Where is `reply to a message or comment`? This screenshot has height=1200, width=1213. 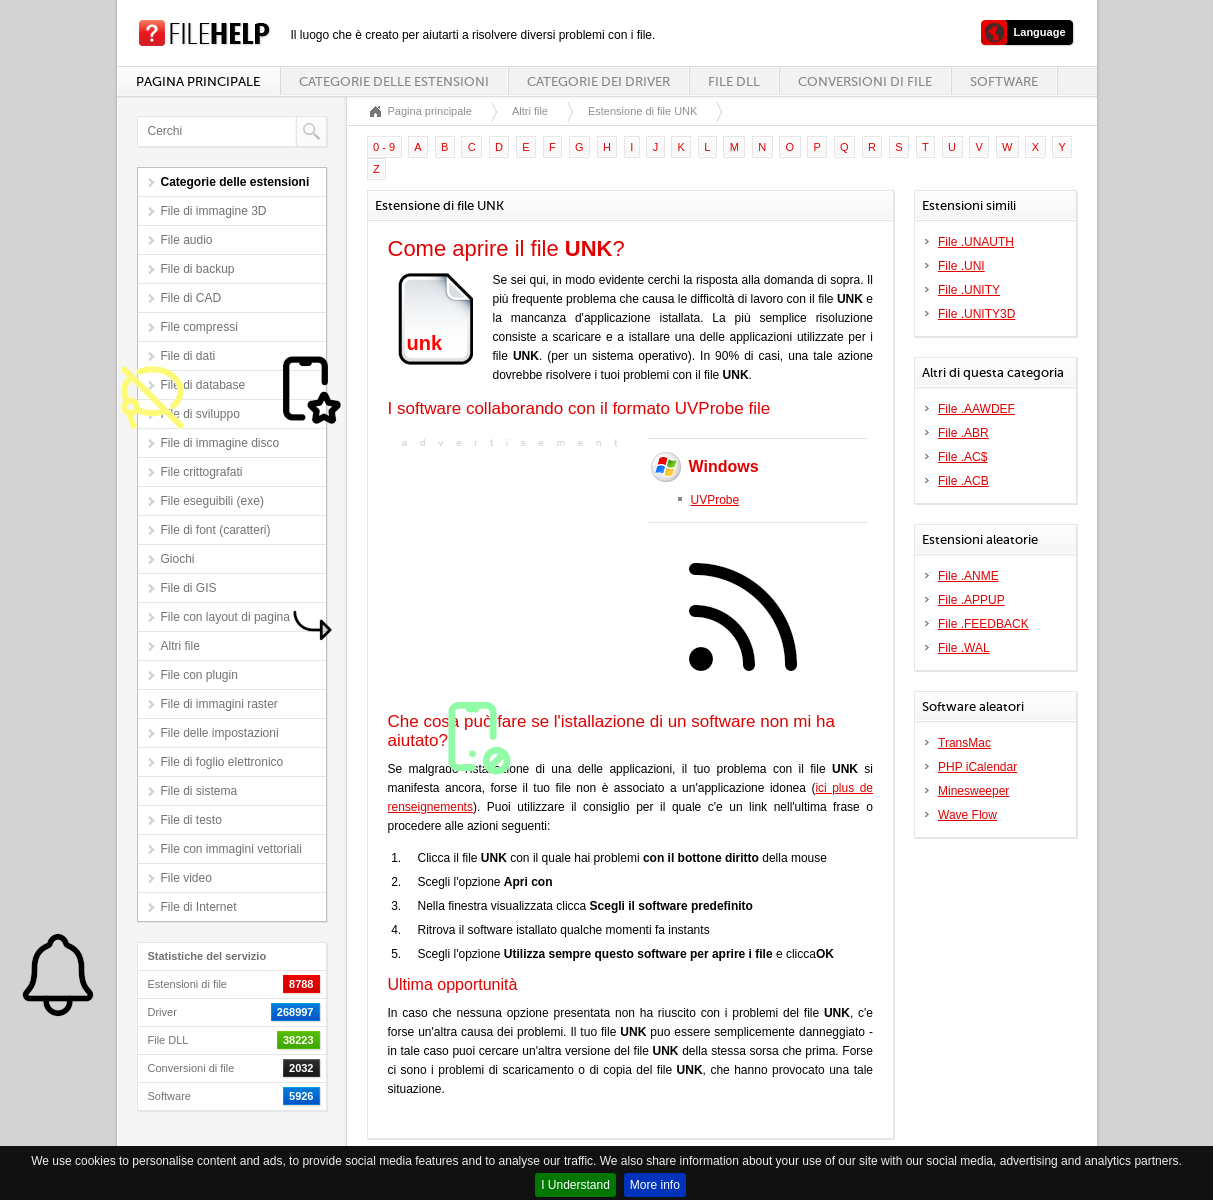 reply to a message or comment is located at coordinates (312, 625).